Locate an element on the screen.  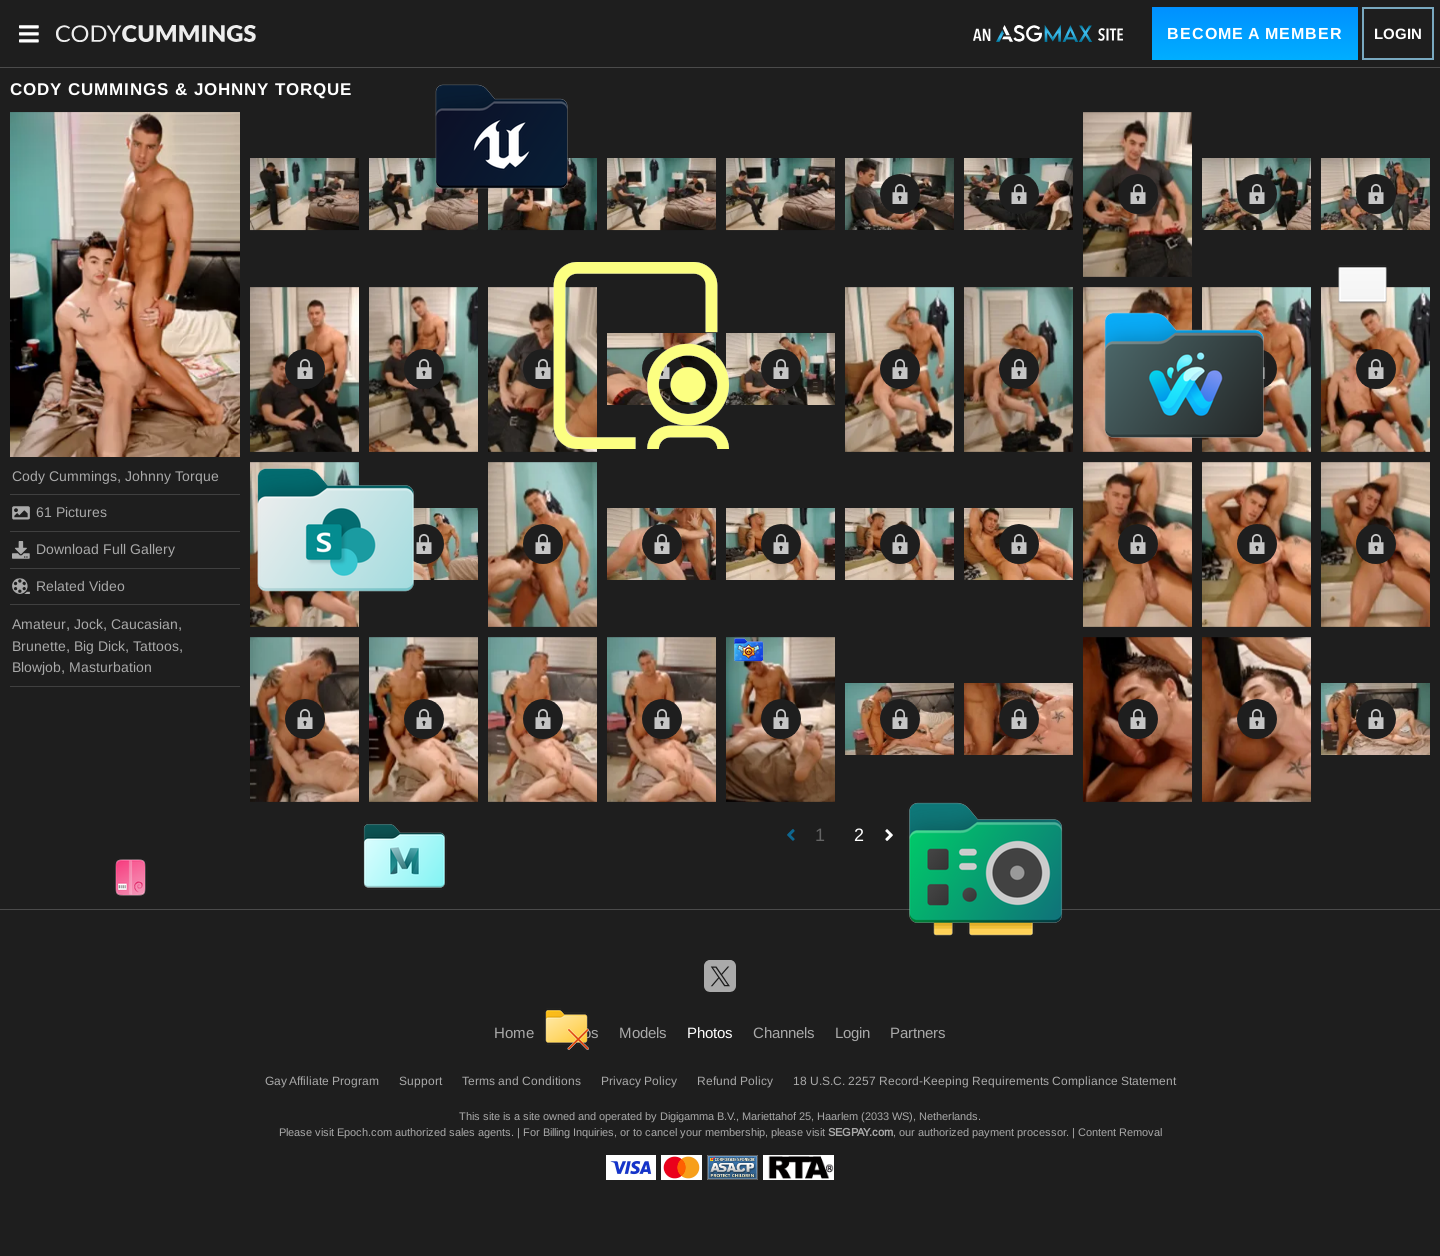
delete a folder is located at coordinates (566, 1027).